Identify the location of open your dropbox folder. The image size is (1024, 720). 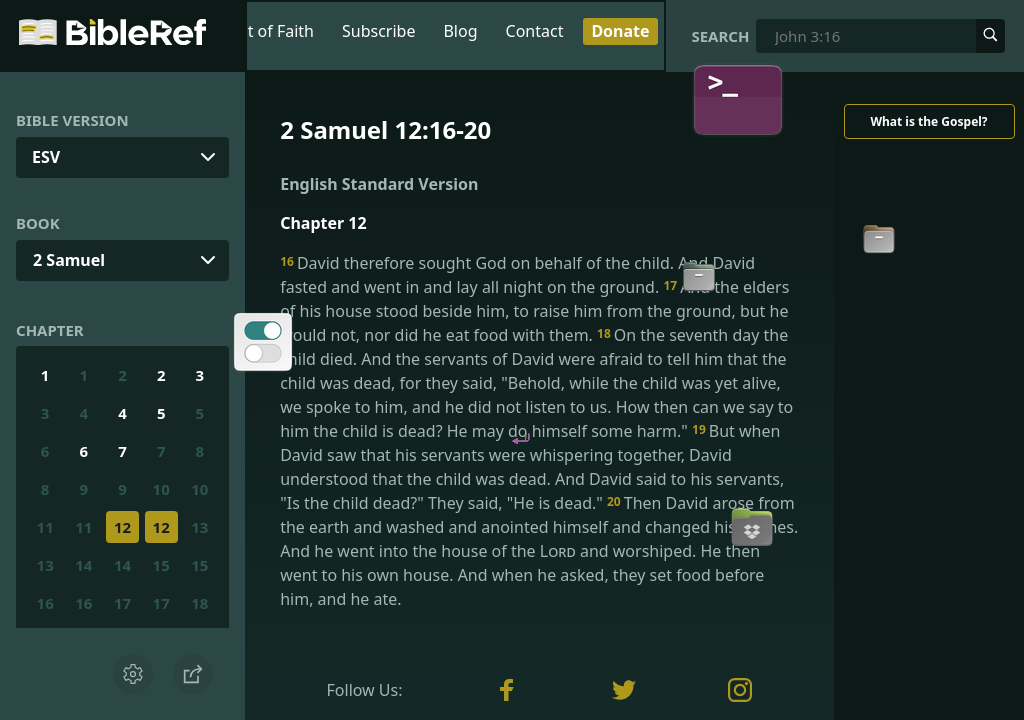
(752, 527).